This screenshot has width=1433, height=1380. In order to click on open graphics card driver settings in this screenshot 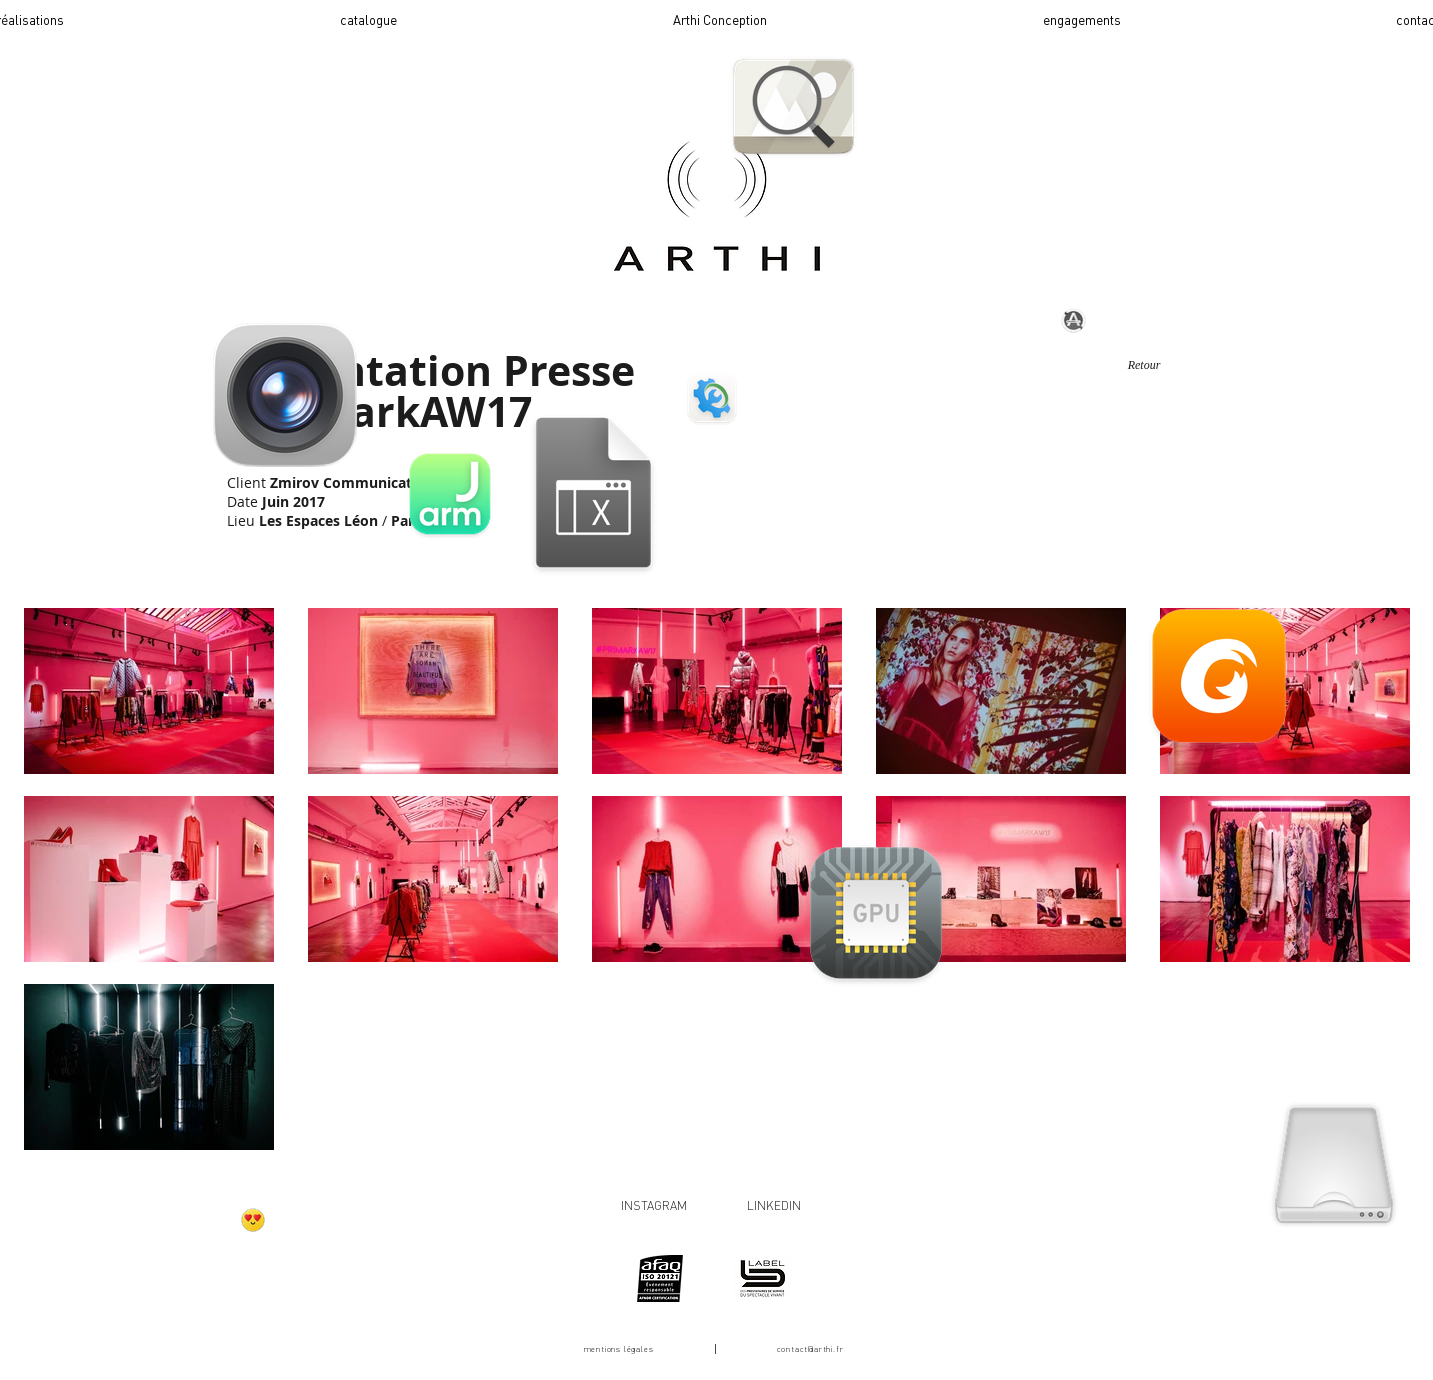, I will do `click(876, 913)`.